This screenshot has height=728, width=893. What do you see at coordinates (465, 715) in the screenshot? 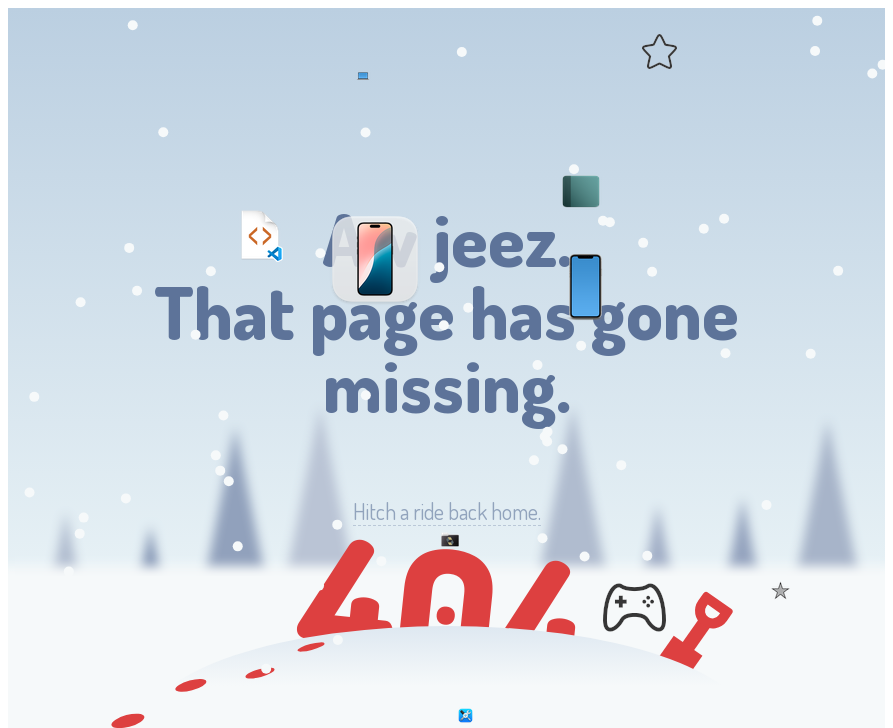
I see `open wireless diagnostics tool` at bounding box center [465, 715].